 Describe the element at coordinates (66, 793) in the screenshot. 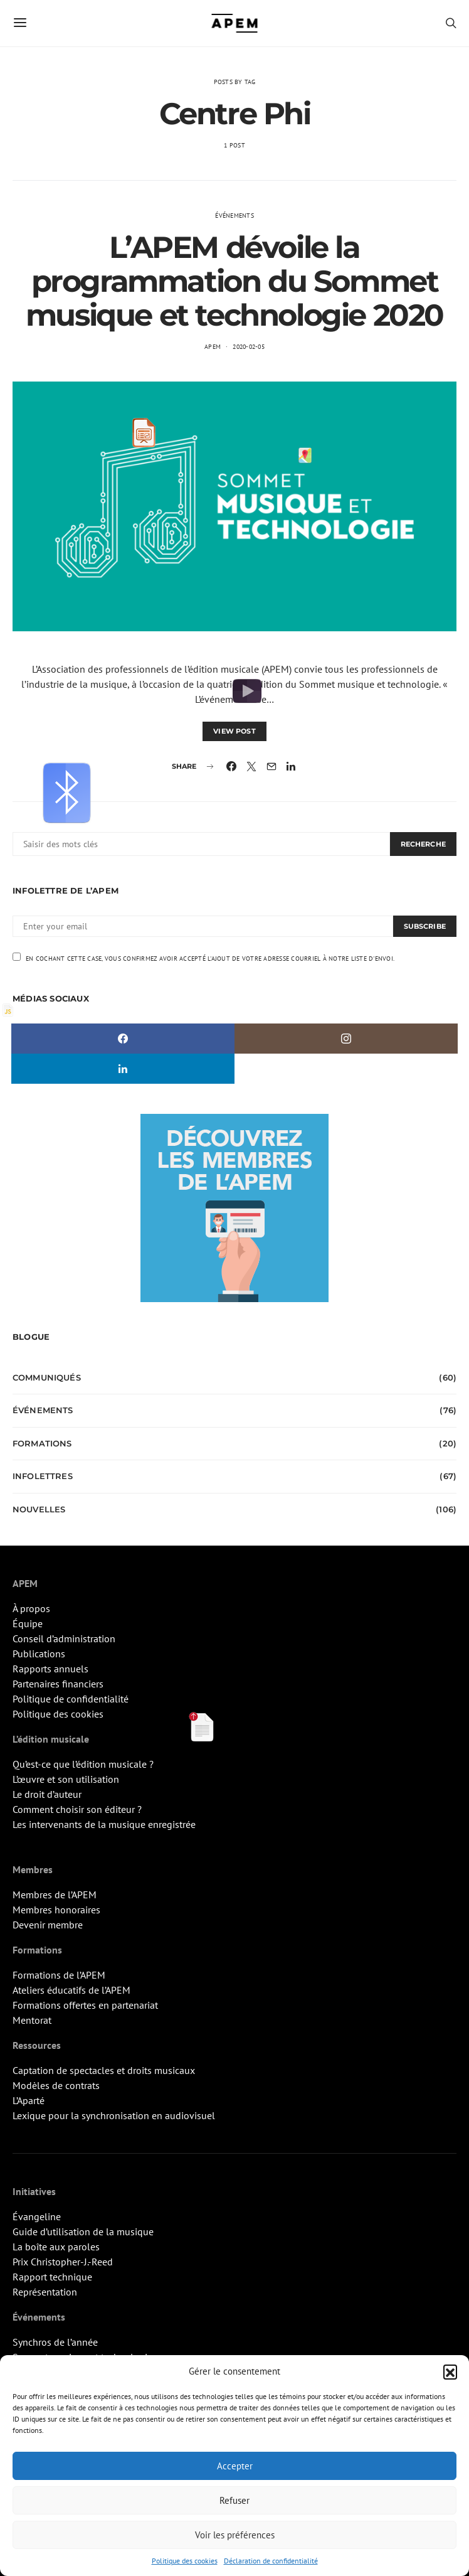

I see `indicates bluetooth is active and connected` at that location.